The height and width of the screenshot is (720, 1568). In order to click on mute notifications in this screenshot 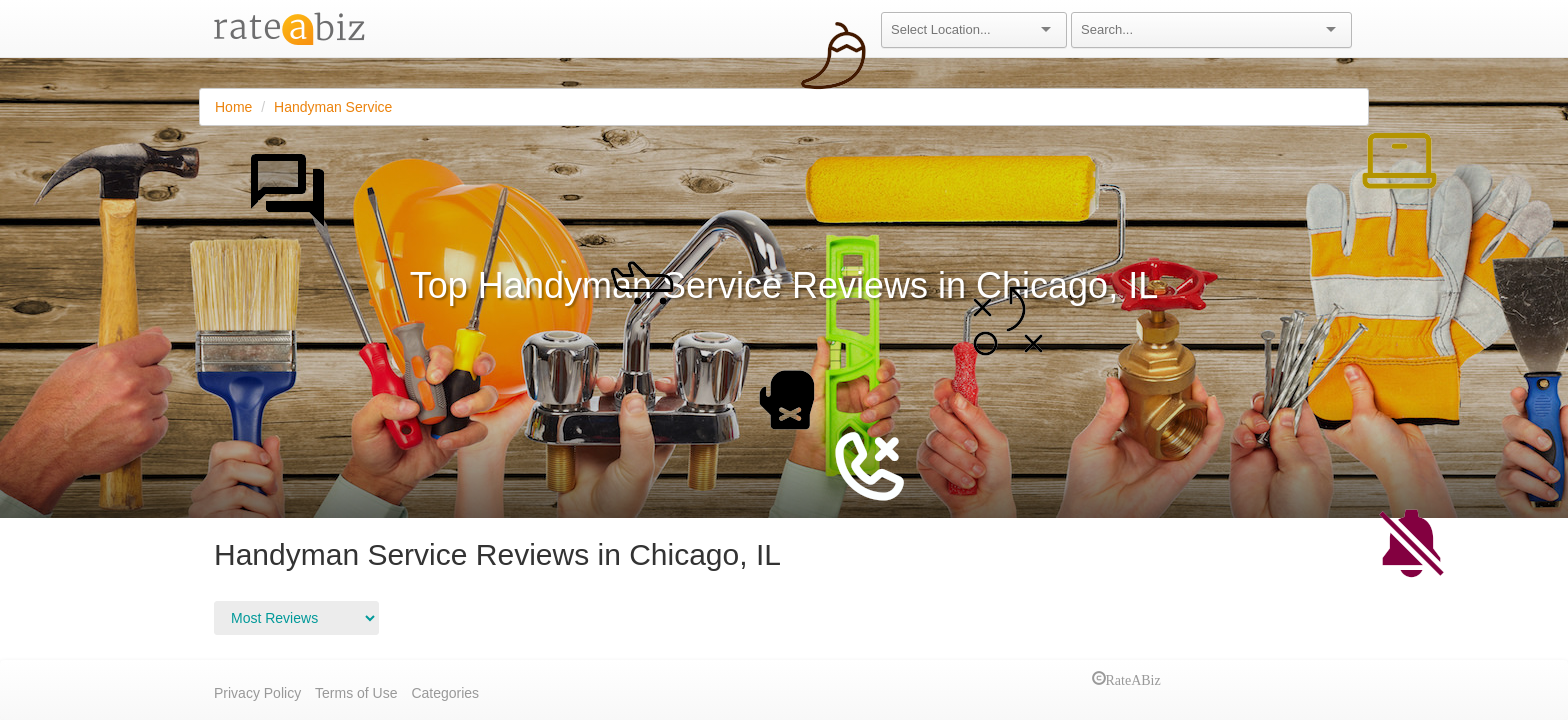, I will do `click(1411, 543)`.